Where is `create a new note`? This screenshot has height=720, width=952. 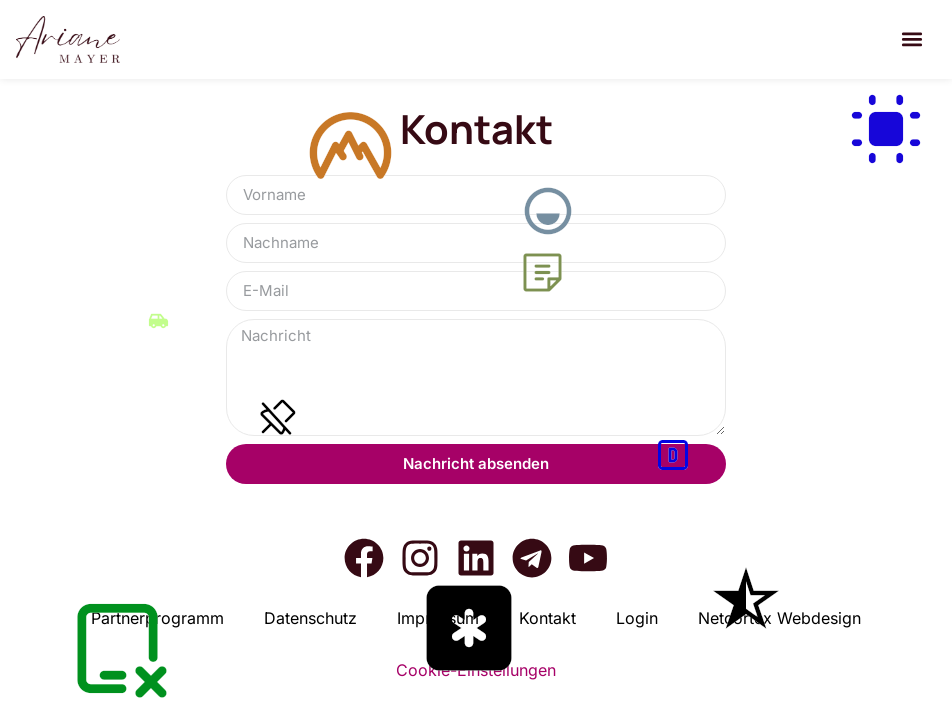
create a new note is located at coordinates (542, 272).